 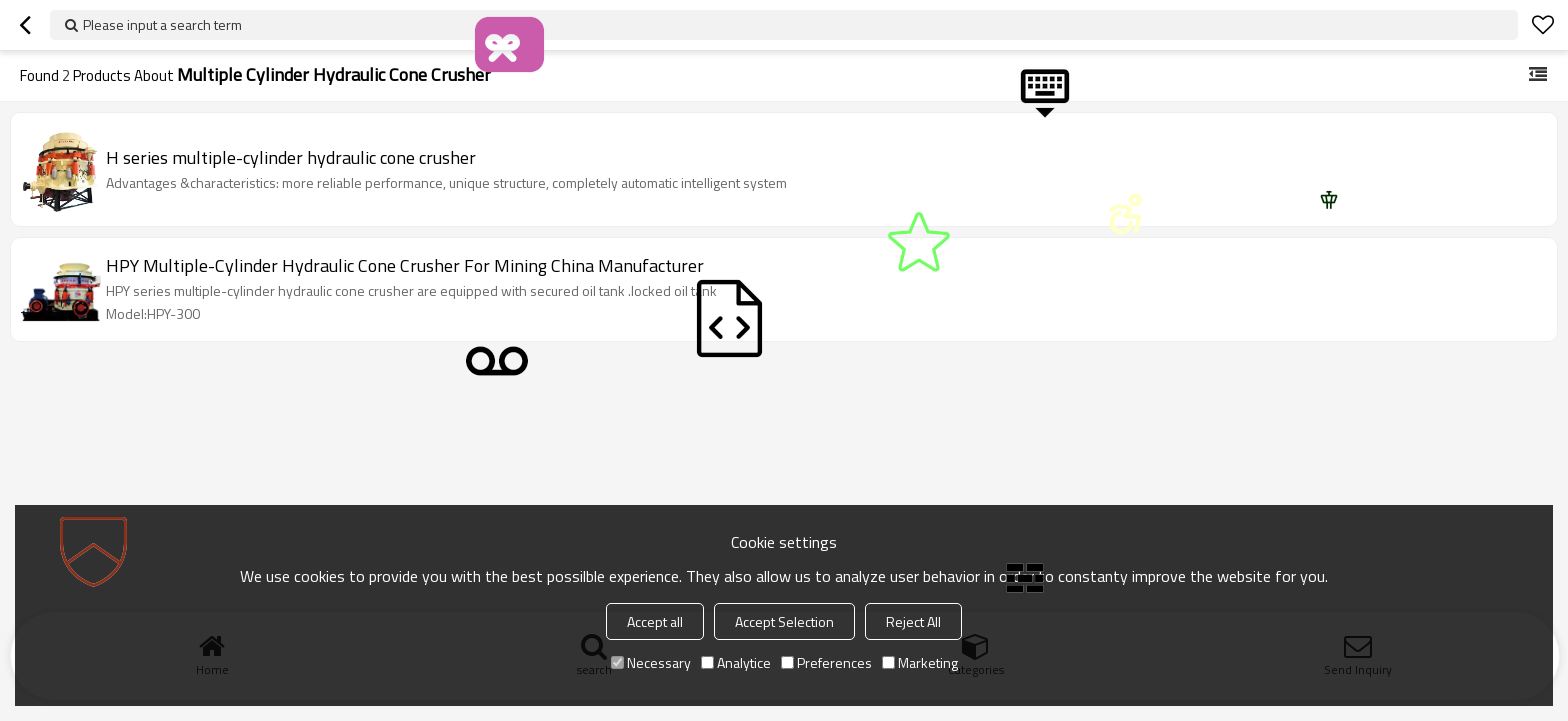 What do you see at coordinates (93, 547) in the screenshot?
I see `access security or protection settings` at bounding box center [93, 547].